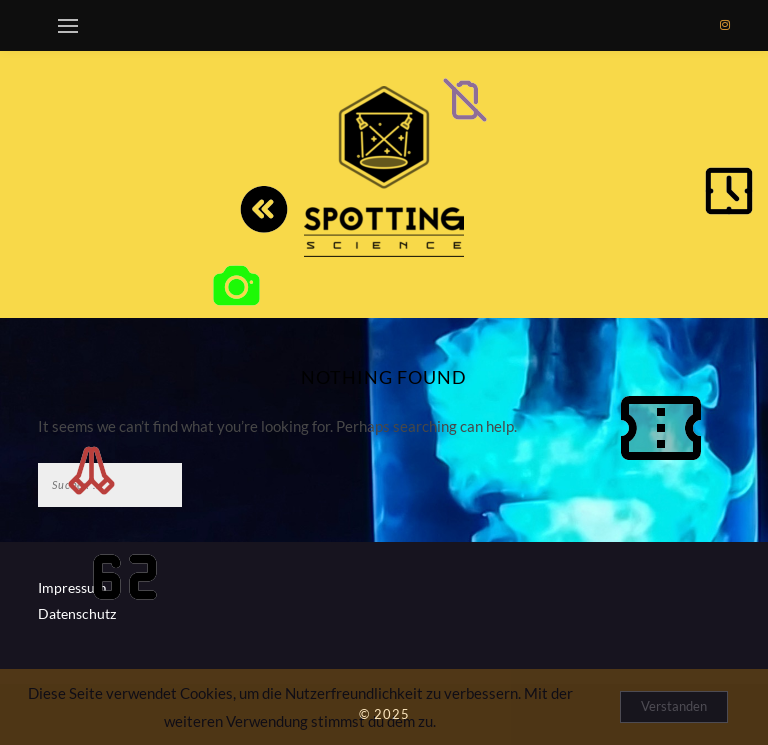 The height and width of the screenshot is (745, 768). Describe the element at coordinates (264, 209) in the screenshot. I see `go back to previous section` at that location.